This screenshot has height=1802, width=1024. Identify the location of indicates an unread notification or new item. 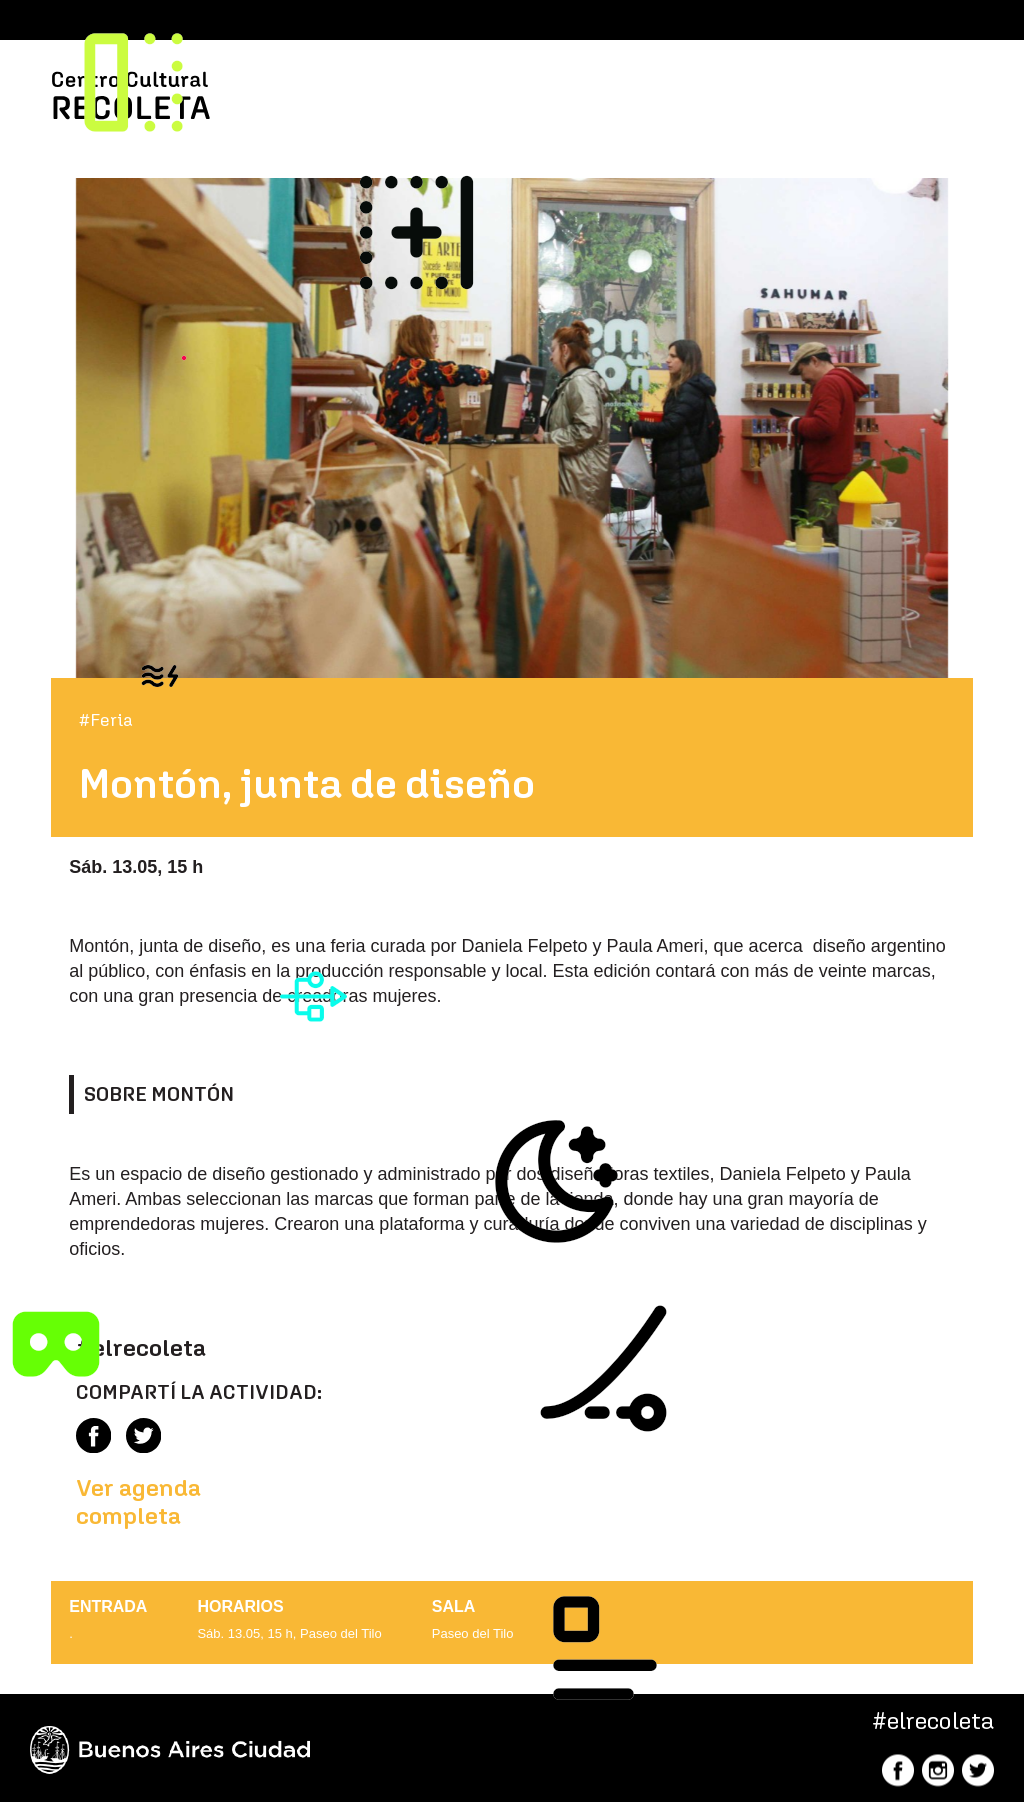
(184, 358).